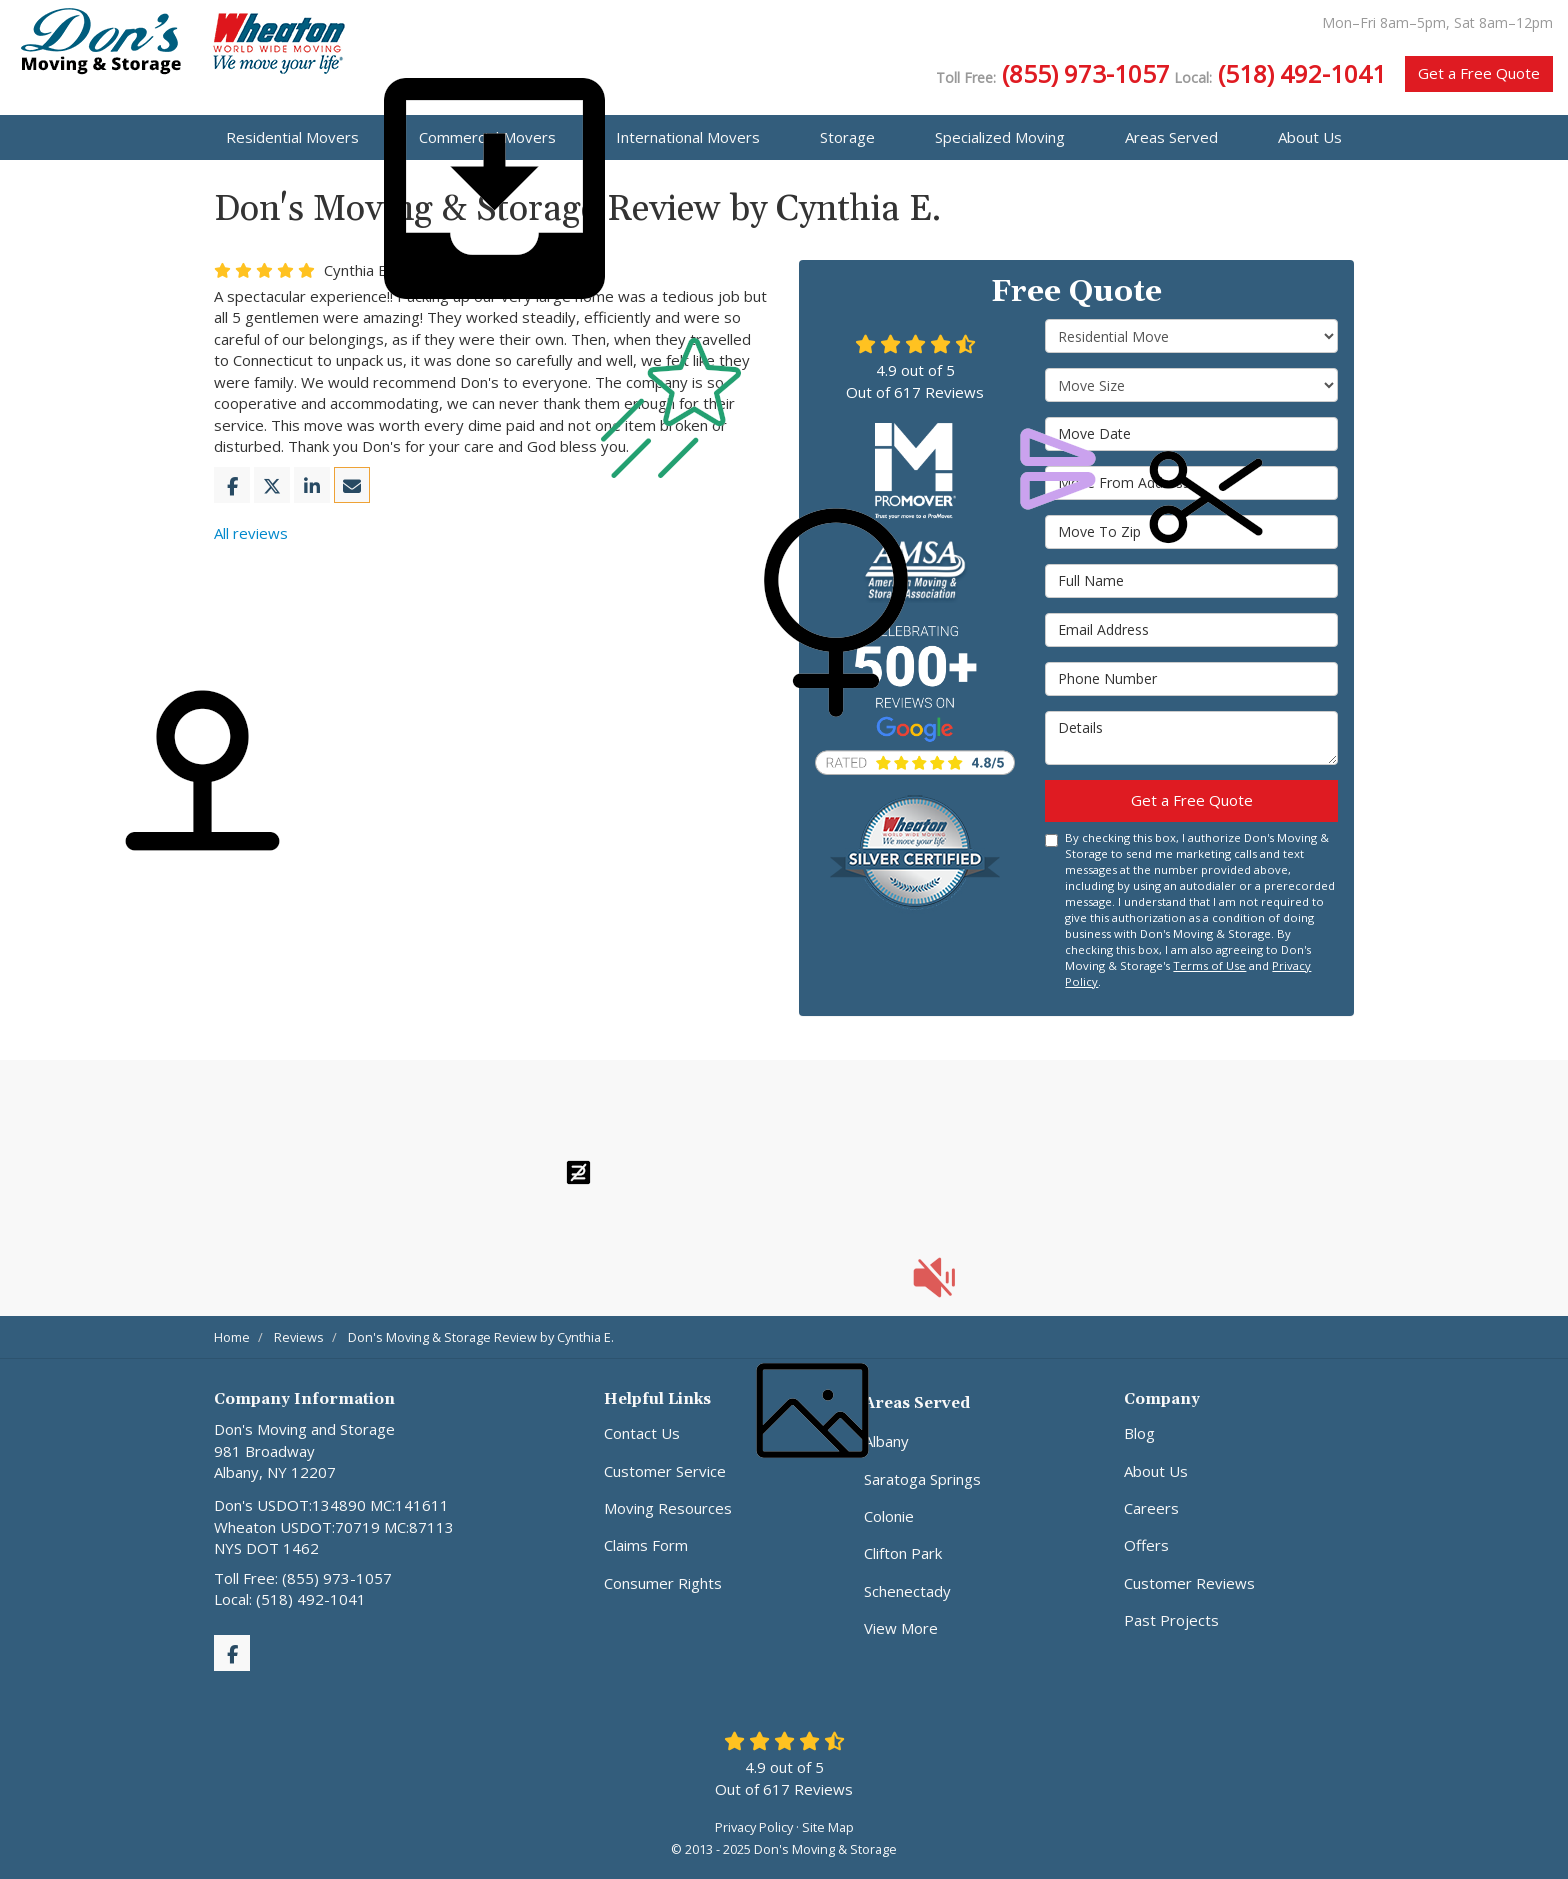  I want to click on mute audio or sound, so click(933, 1277).